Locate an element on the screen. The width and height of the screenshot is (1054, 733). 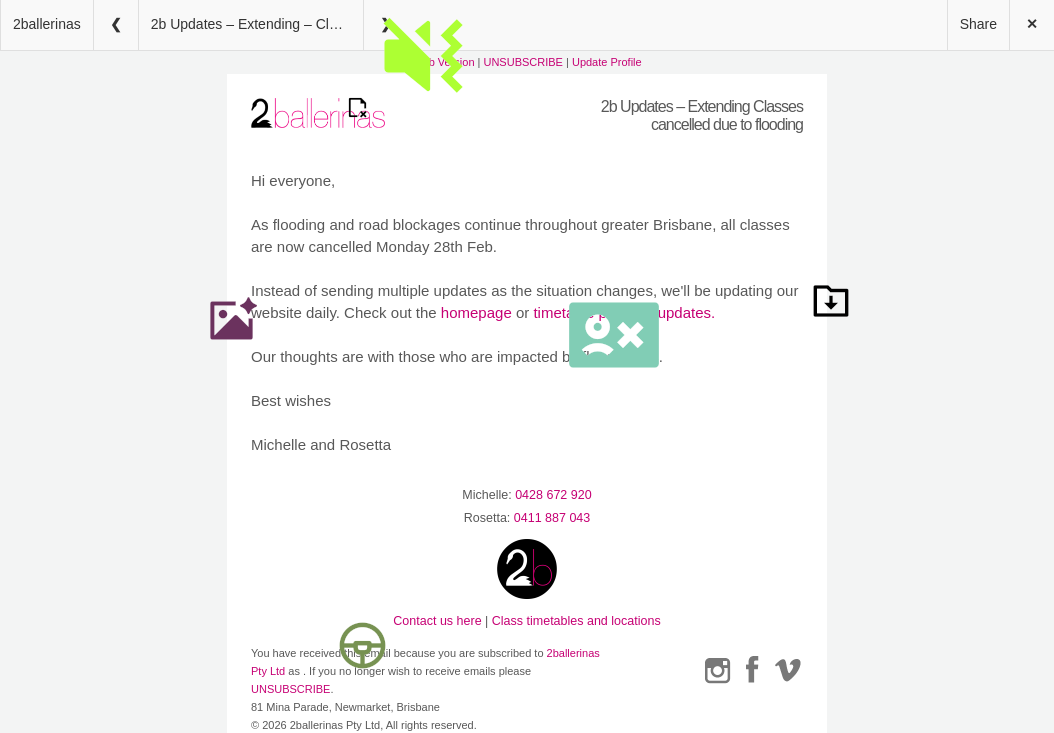
indicates an expired pass or credential is located at coordinates (614, 335).